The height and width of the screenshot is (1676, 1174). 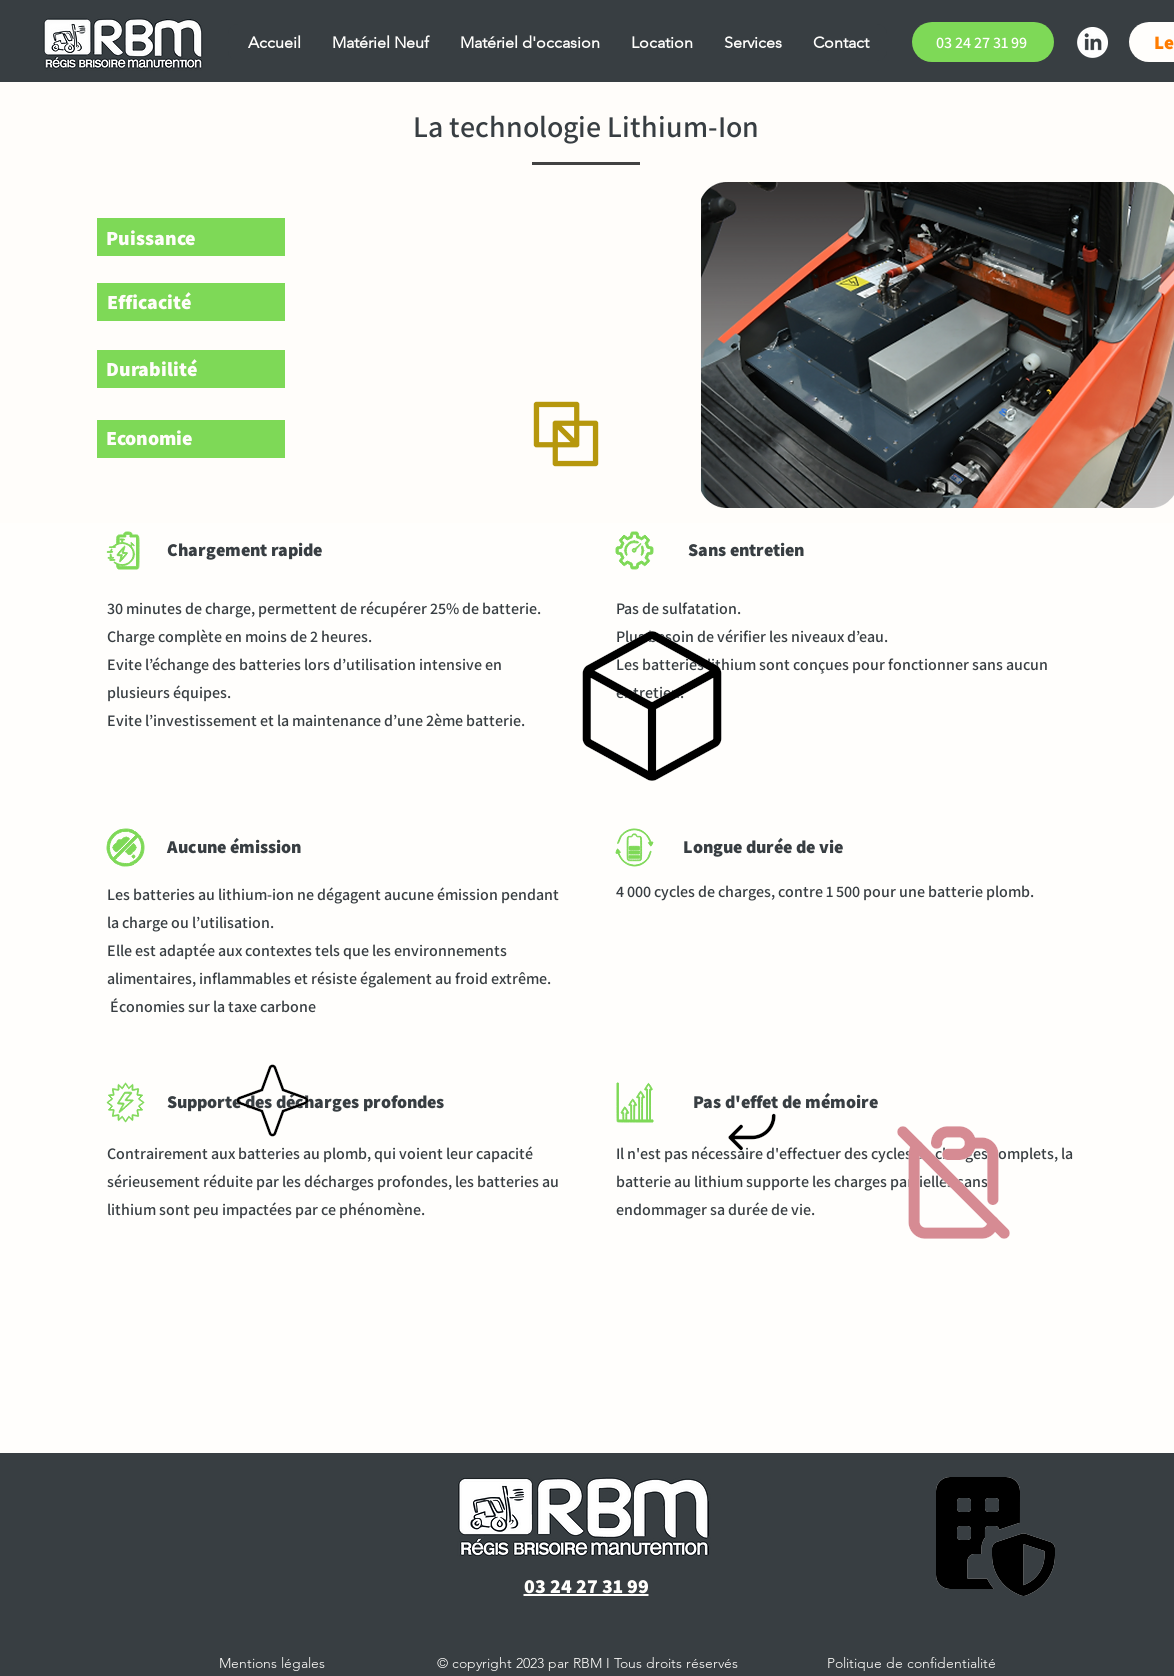 I want to click on reply to a message, so click(x=752, y=1132).